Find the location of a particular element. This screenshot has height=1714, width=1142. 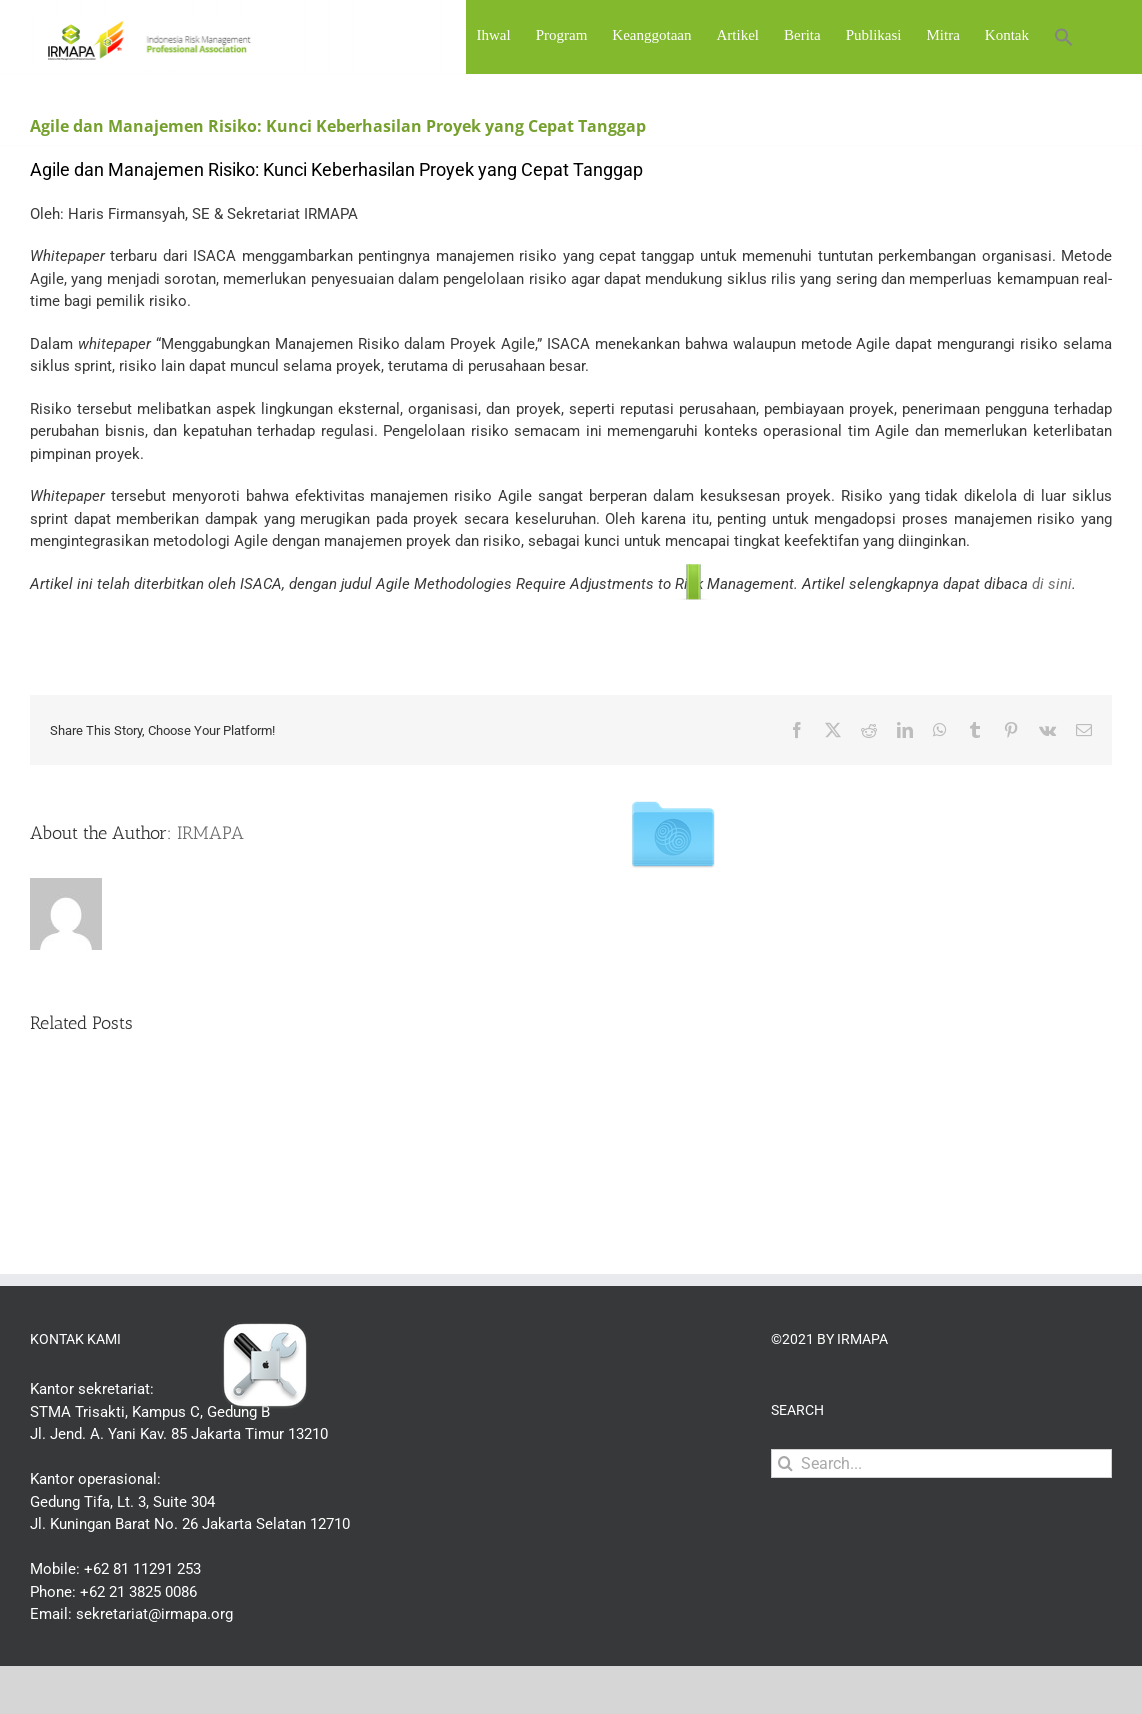

manage expansion card and slot settings is located at coordinates (265, 1365).